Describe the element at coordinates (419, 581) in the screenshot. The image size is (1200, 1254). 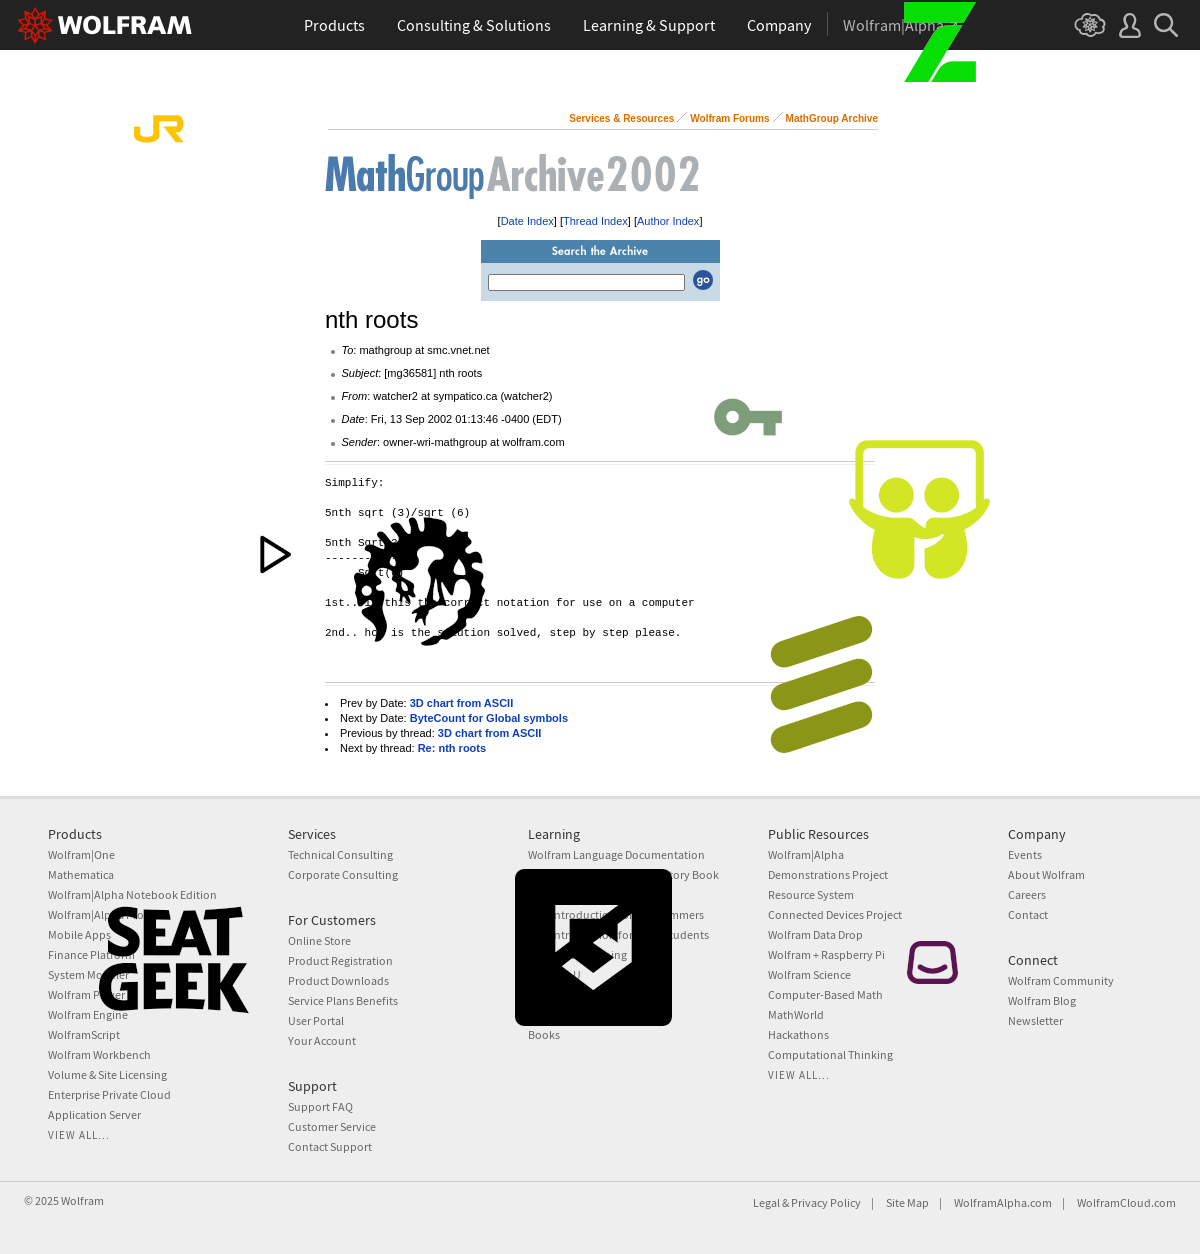
I see `paradox interactive company logo` at that location.